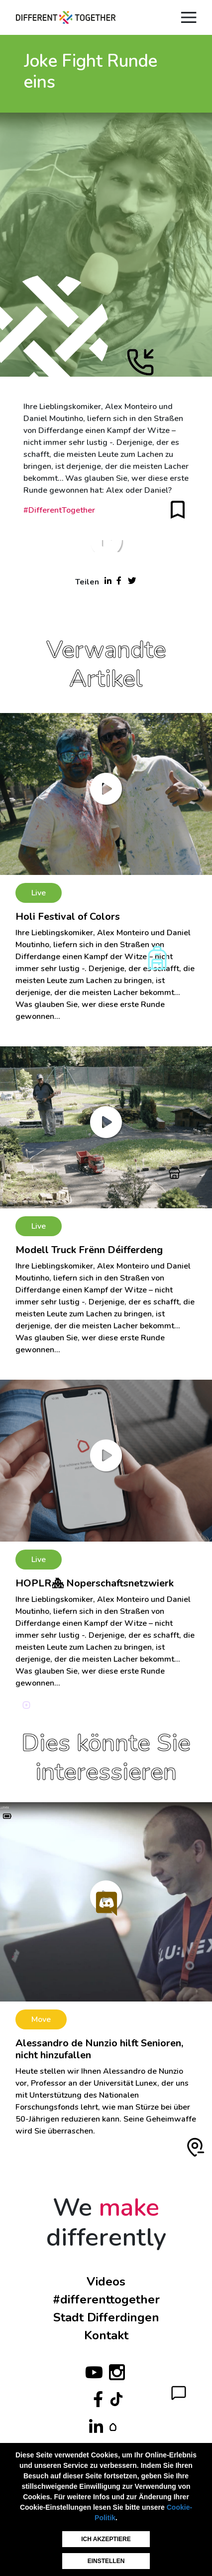  What do you see at coordinates (157, 959) in the screenshot?
I see `access your inventory or stored items` at bounding box center [157, 959].